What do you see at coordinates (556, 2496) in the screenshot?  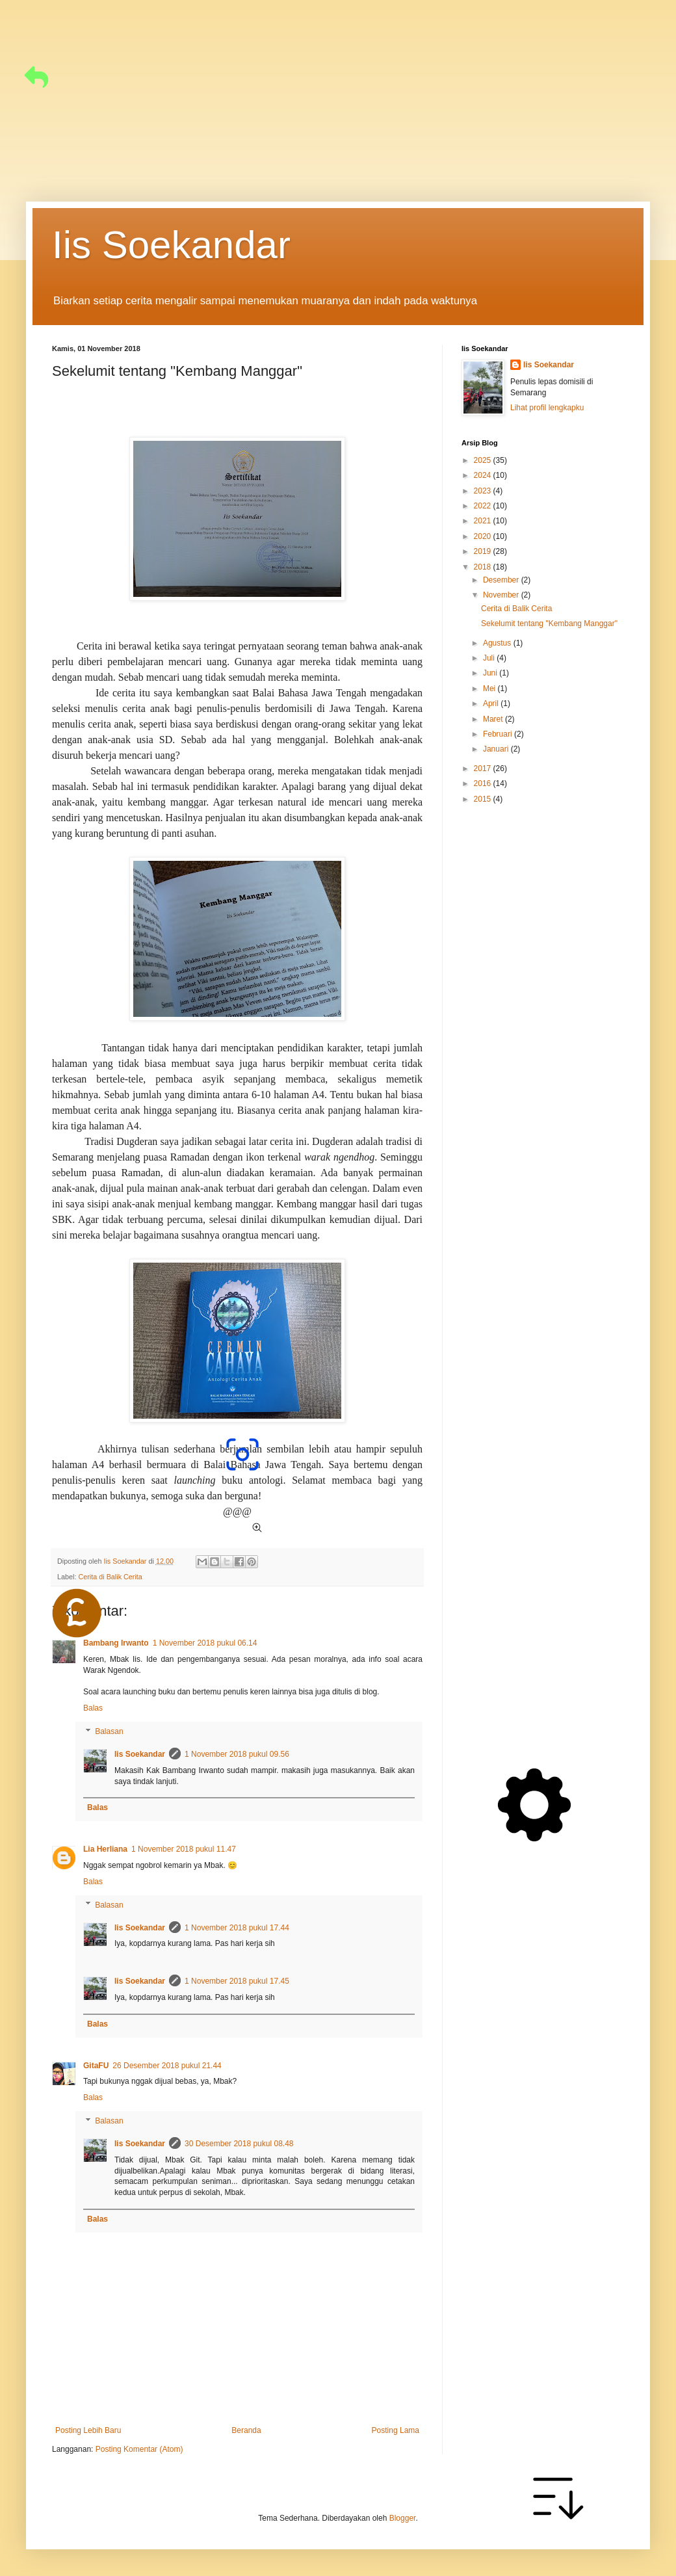 I see `sort items in ascending order` at bounding box center [556, 2496].